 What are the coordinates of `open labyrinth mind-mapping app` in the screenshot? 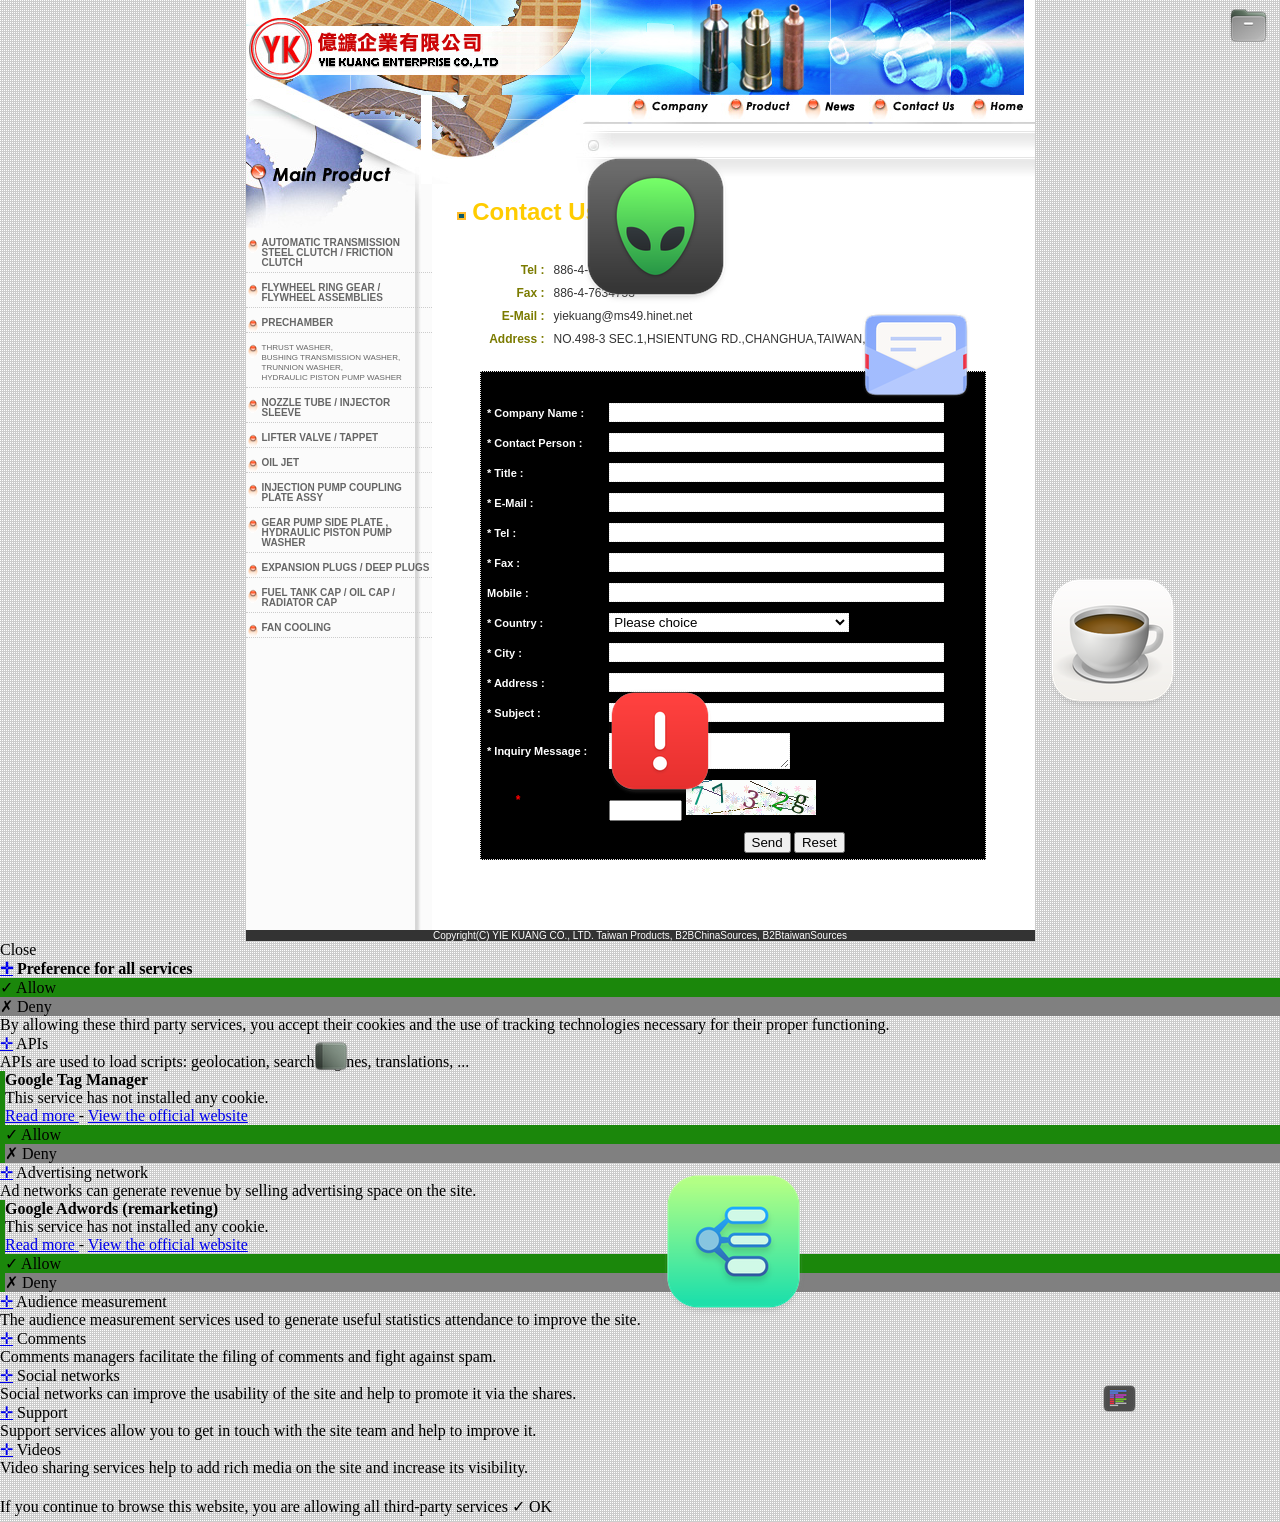 It's located at (733, 1241).